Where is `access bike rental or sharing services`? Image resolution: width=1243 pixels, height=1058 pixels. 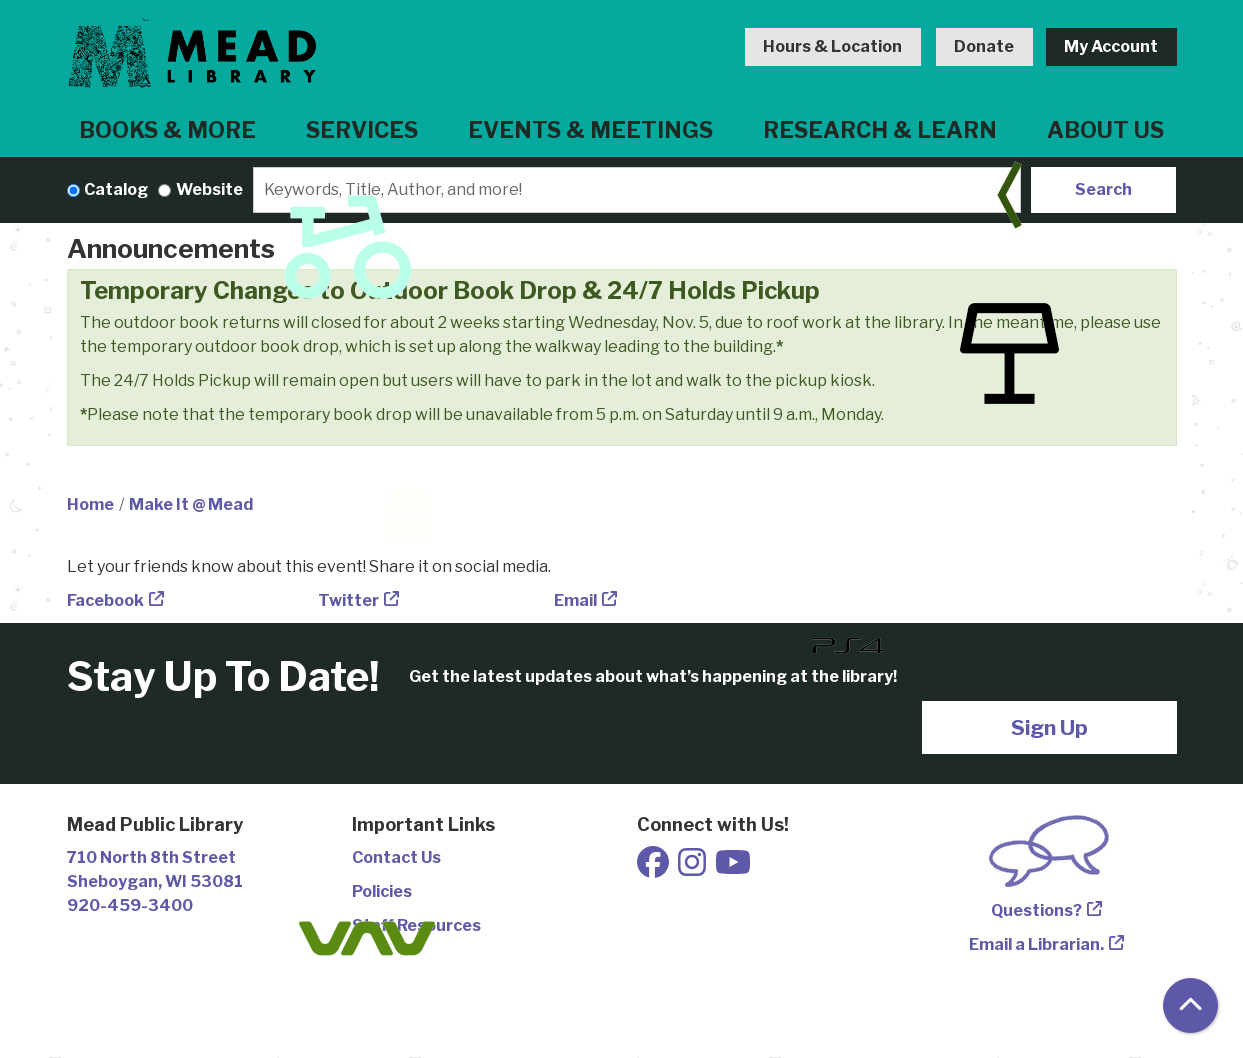 access bike rental or sharing services is located at coordinates (348, 247).